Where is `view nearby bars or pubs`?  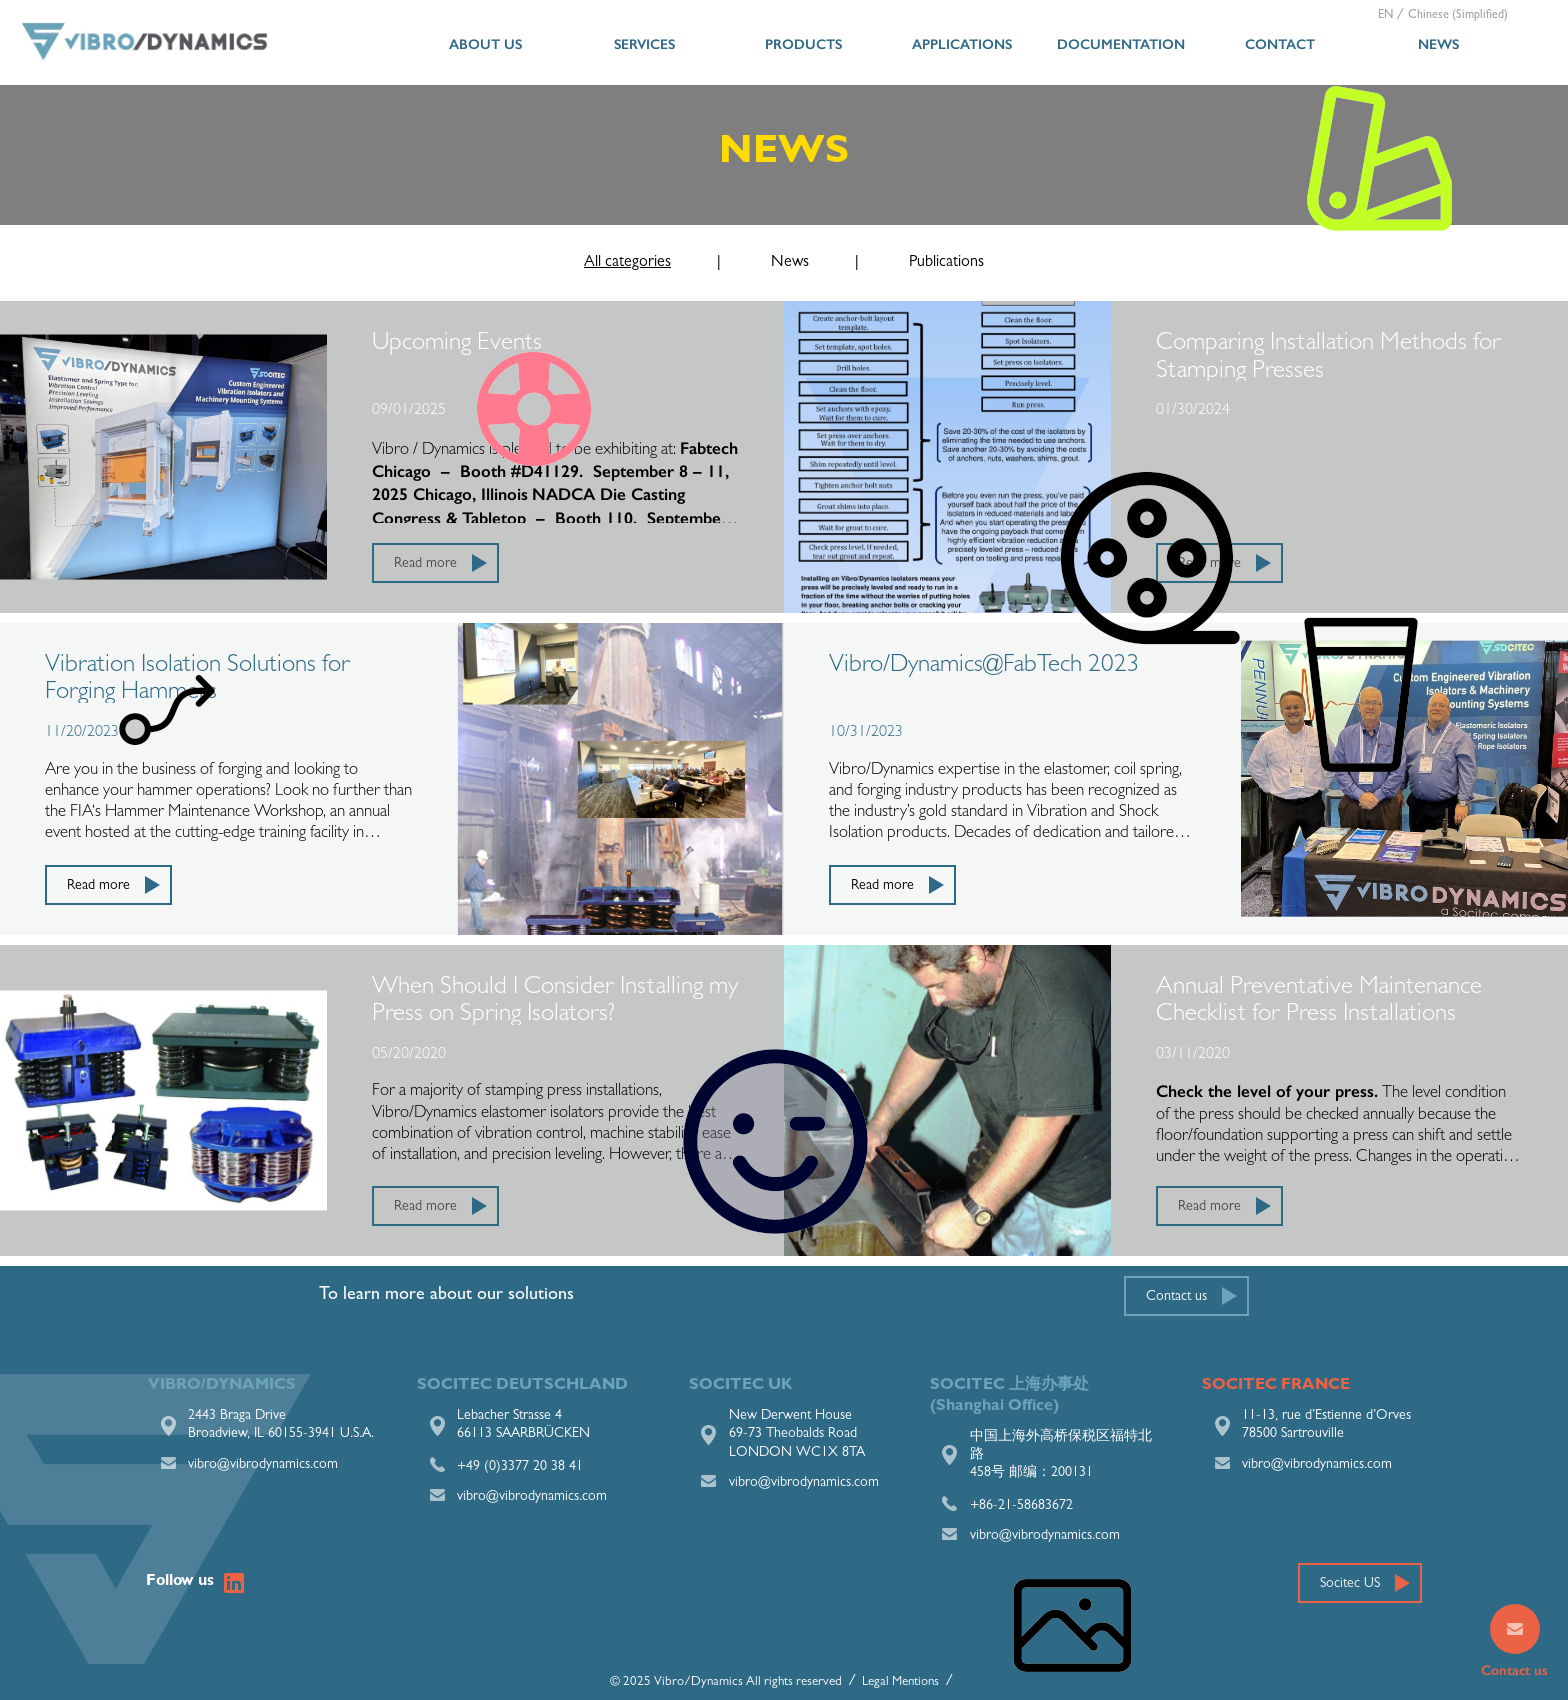 view nearby bars or pubs is located at coordinates (1361, 692).